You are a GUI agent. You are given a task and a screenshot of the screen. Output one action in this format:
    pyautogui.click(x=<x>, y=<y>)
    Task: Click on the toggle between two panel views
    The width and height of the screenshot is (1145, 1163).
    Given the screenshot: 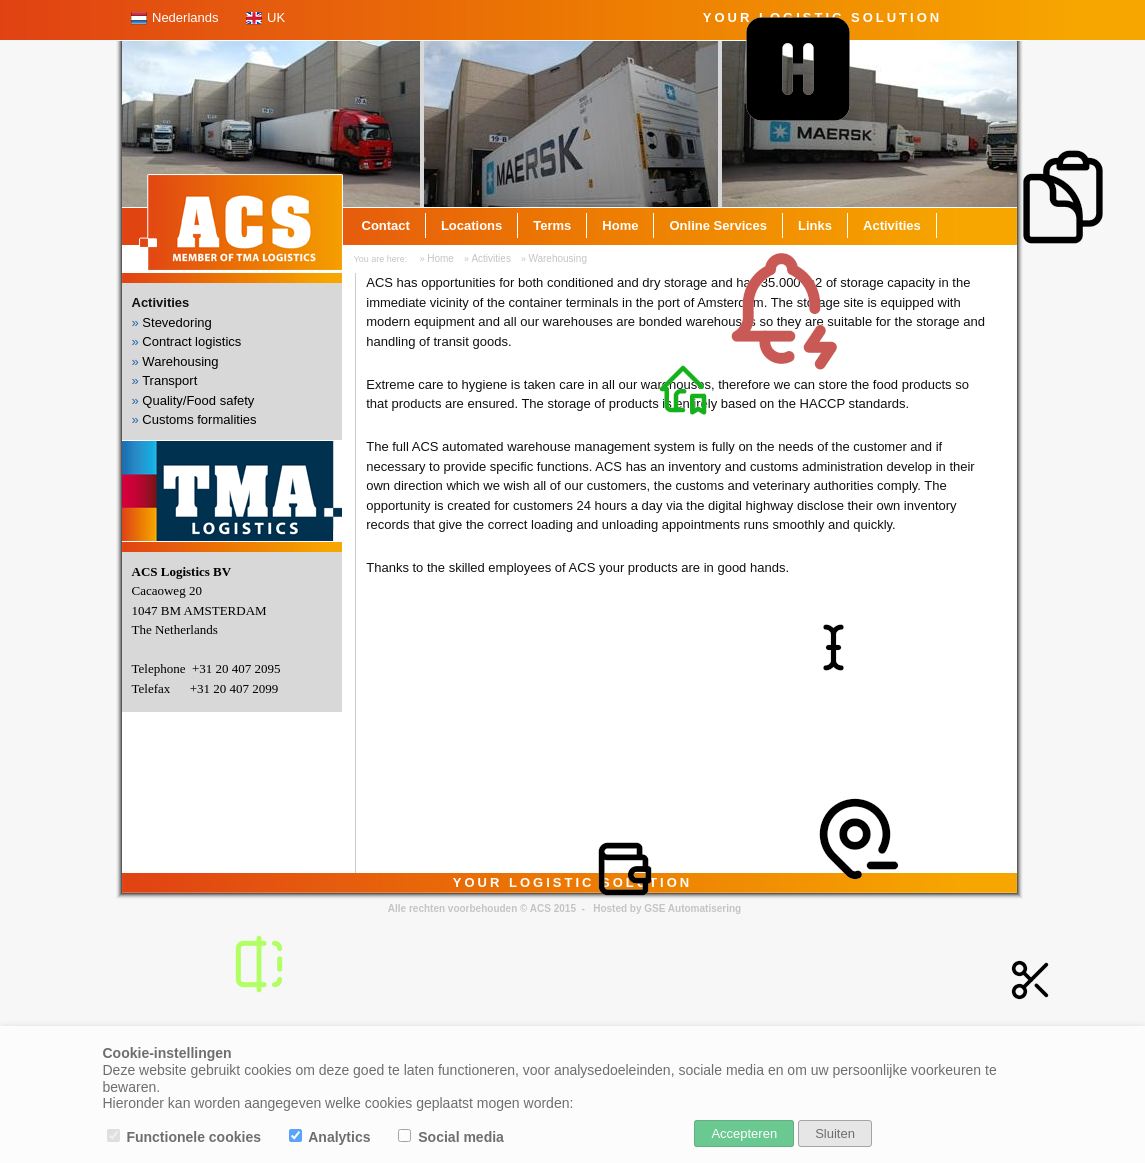 What is the action you would take?
    pyautogui.click(x=259, y=964)
    